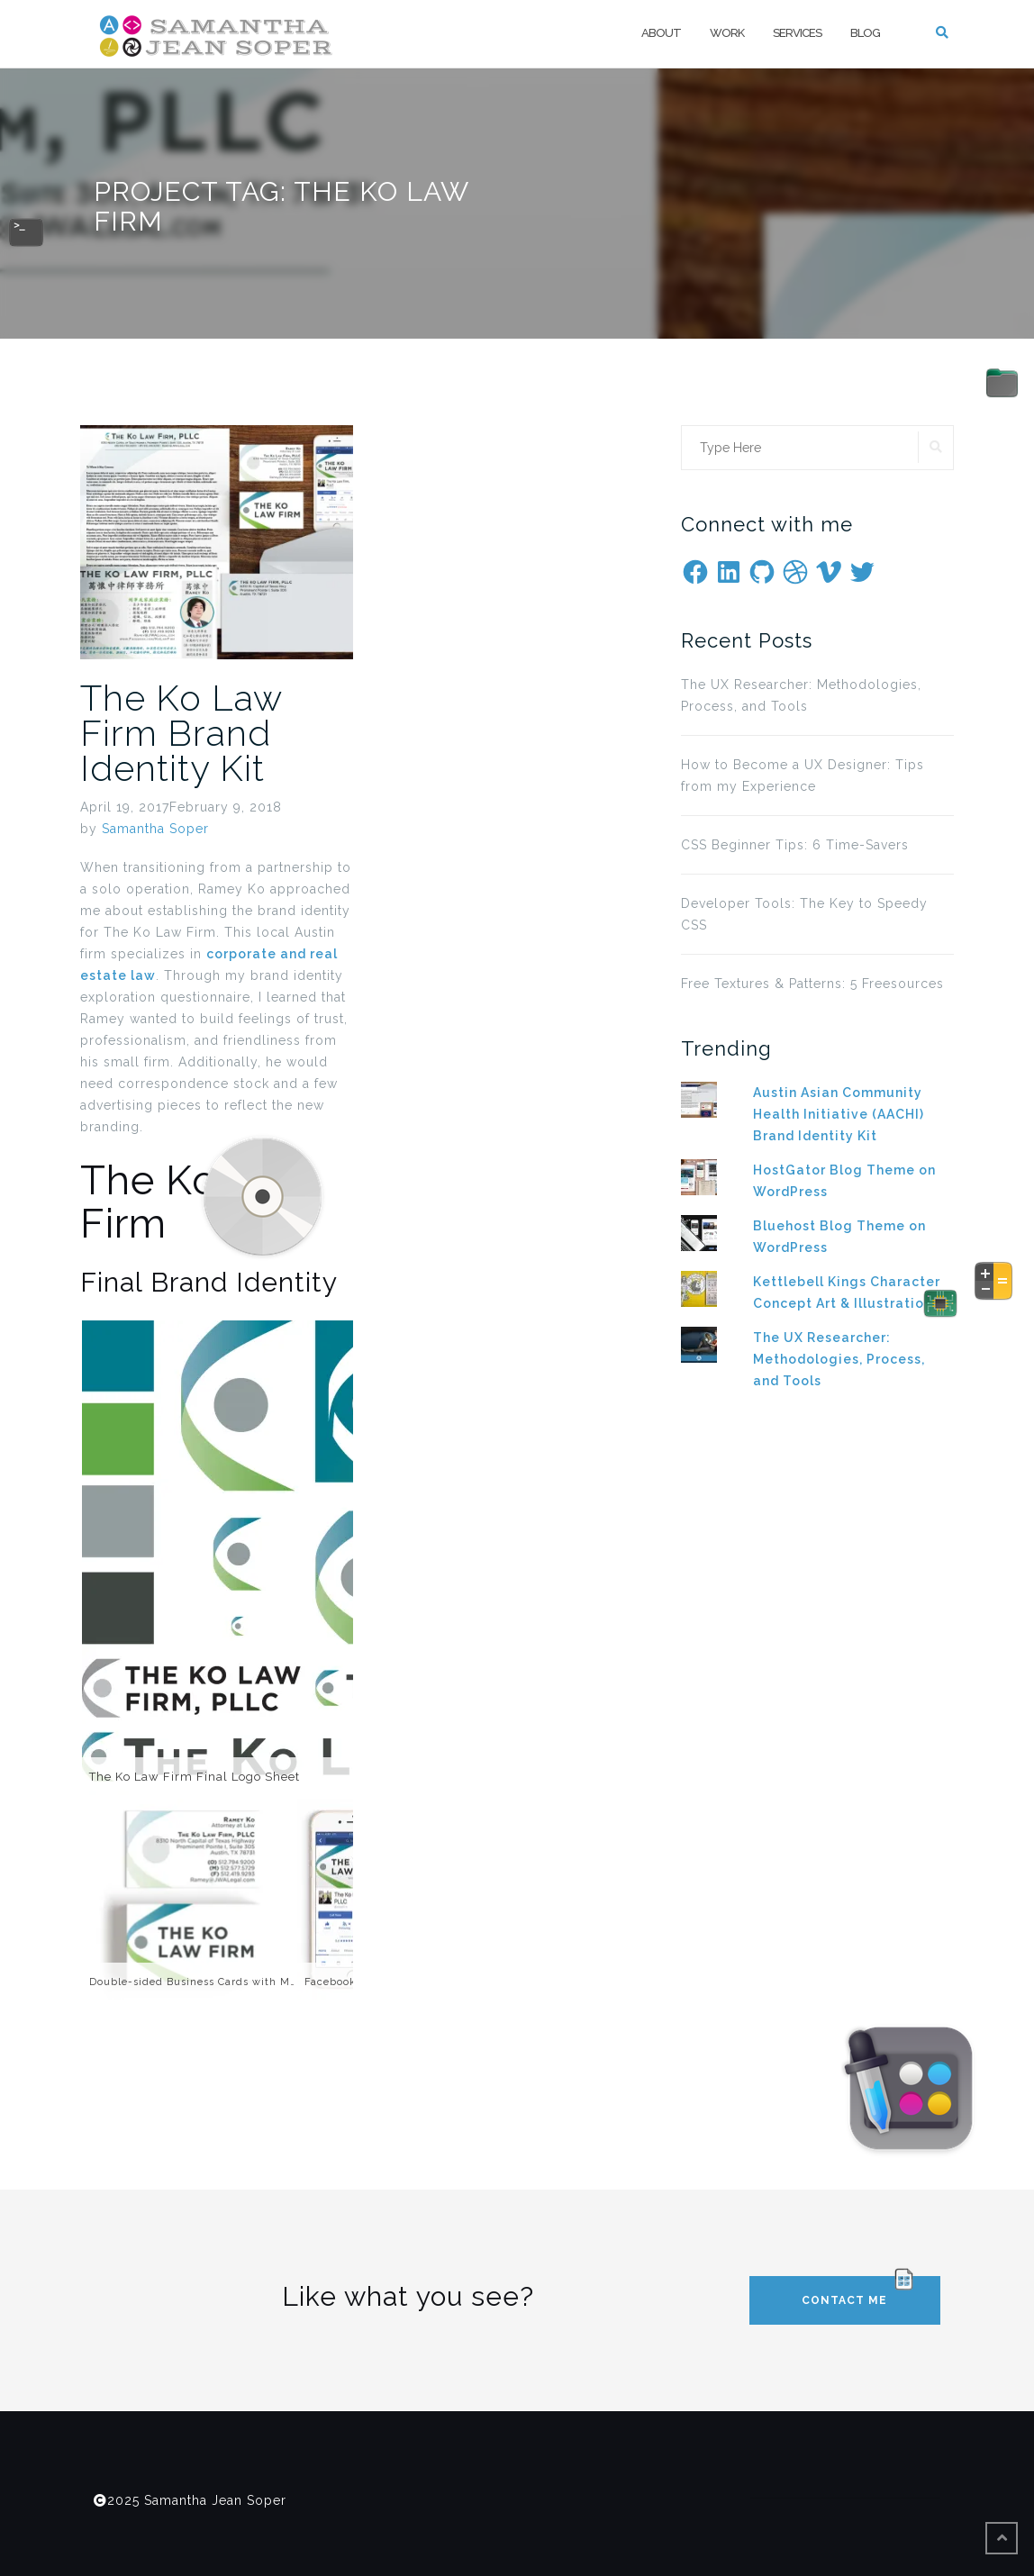 This screenshot has height=2576, width=1034. I want to click on open the eyedropper color picker app, so click(911, 2088).